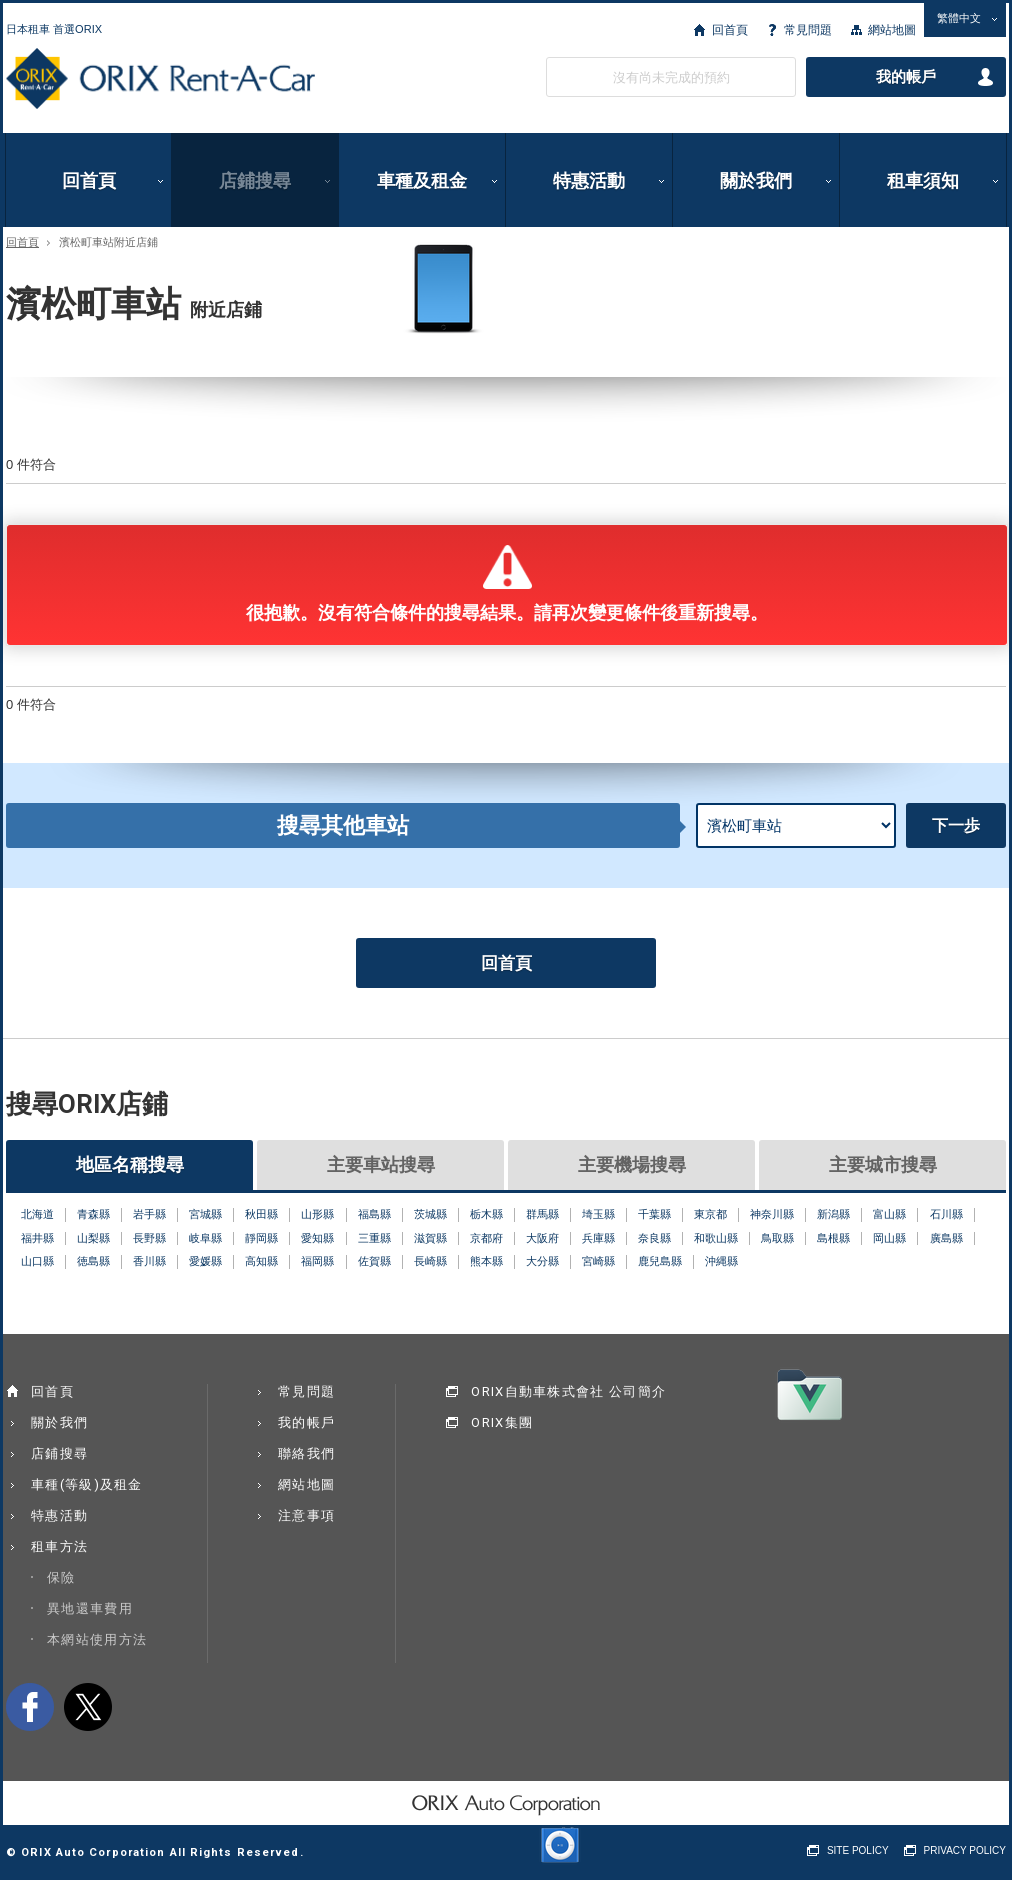  I want to click on iPad mini device with cellular connectivity, so click(443, 280).